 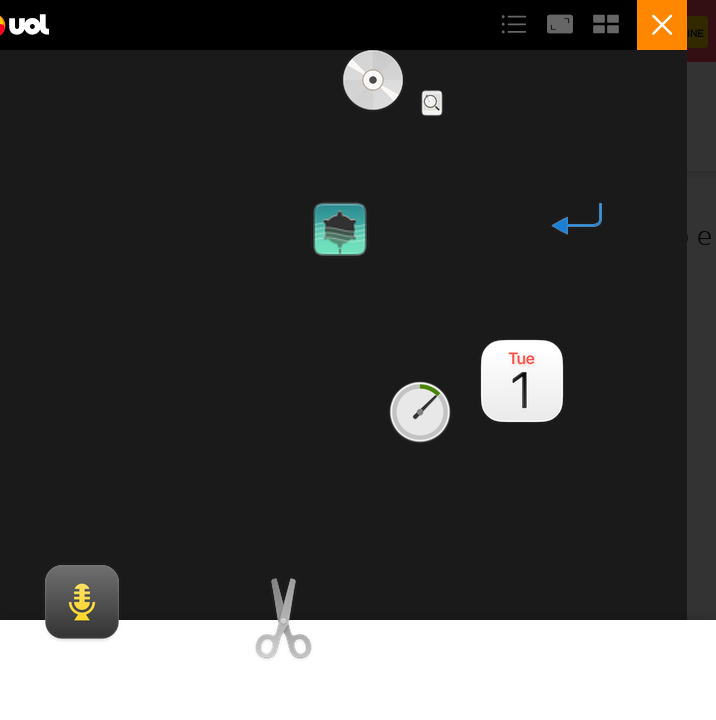 What do you see at coordinates (420, 412) in the screenshot?
I see `open sysprof system profiler` at bounding box center [420, 412].